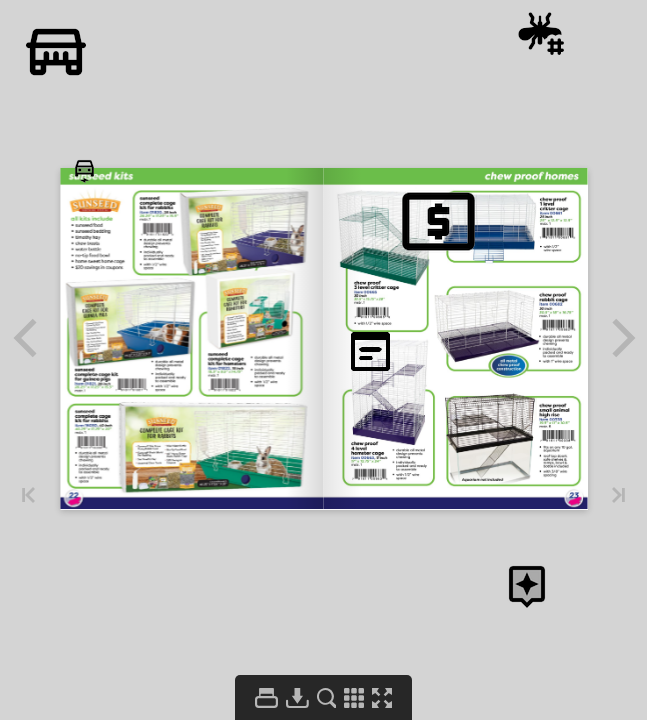 The height and width of the screenshot is (720, 647). I want to click on access AI assistant or smart suggestions, so click(527, 586).